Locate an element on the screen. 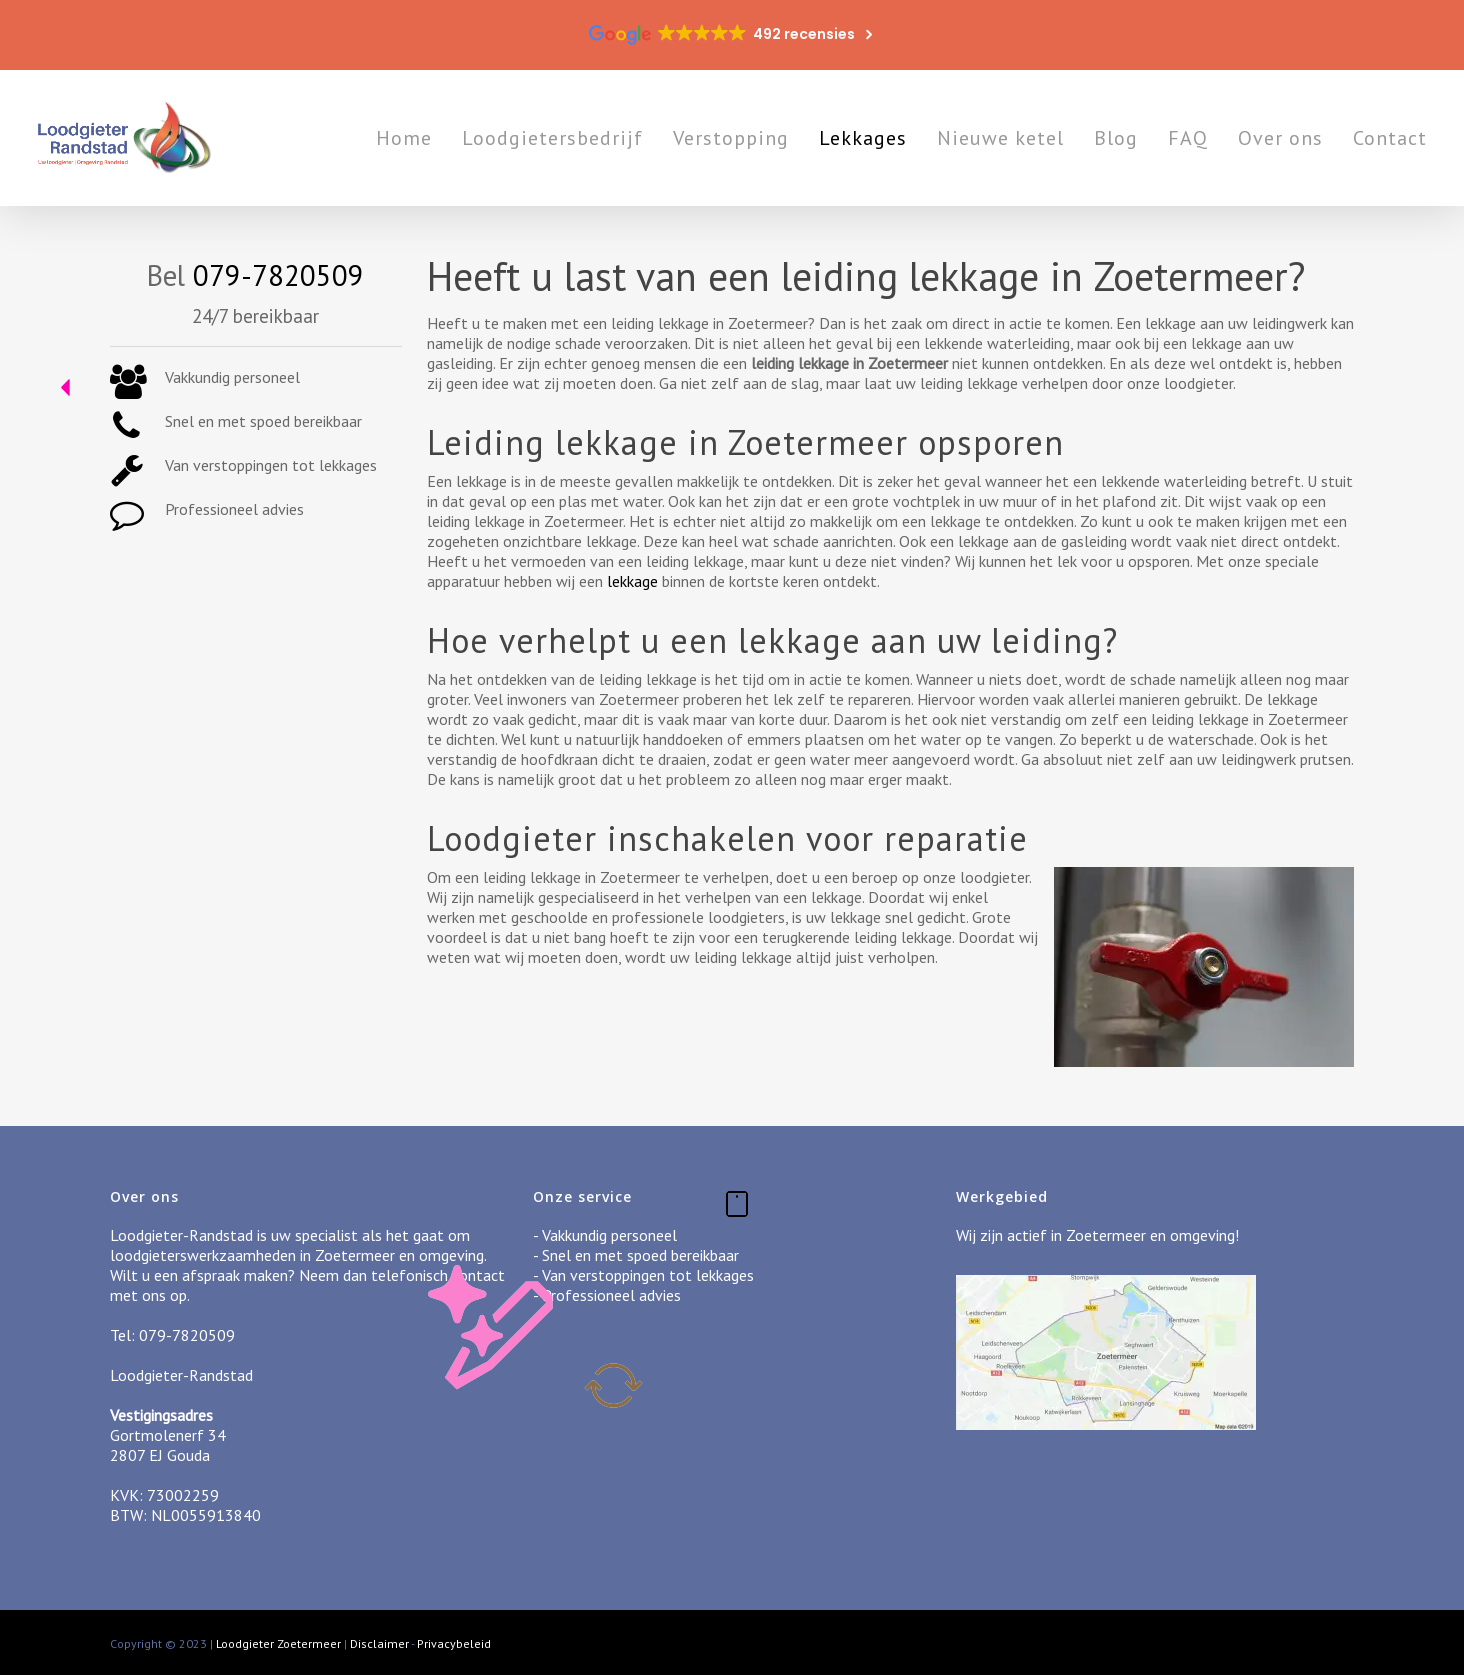 The height and width of the screenshot is (1675, 1464). sync or refresh data is located at coordinates (613, 1385).